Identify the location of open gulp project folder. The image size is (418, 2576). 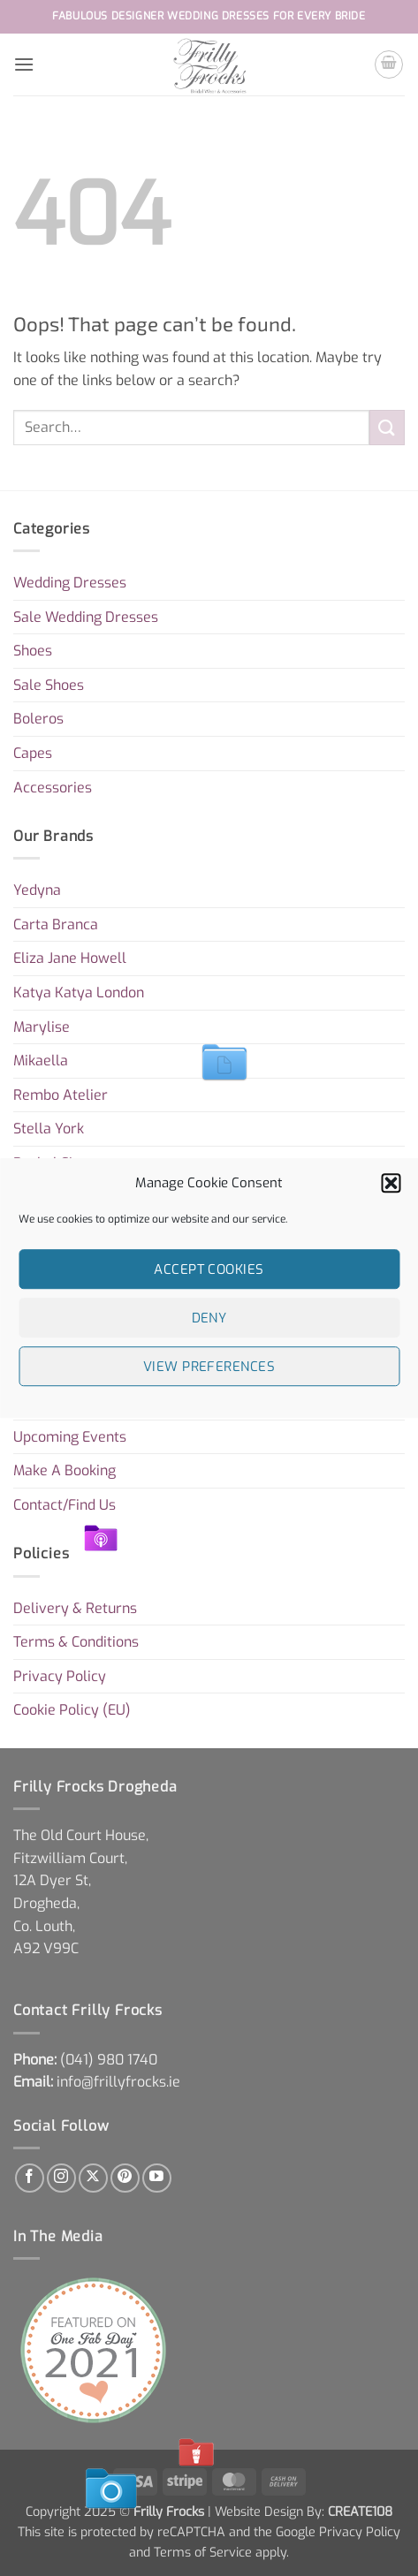
(196, 2453).